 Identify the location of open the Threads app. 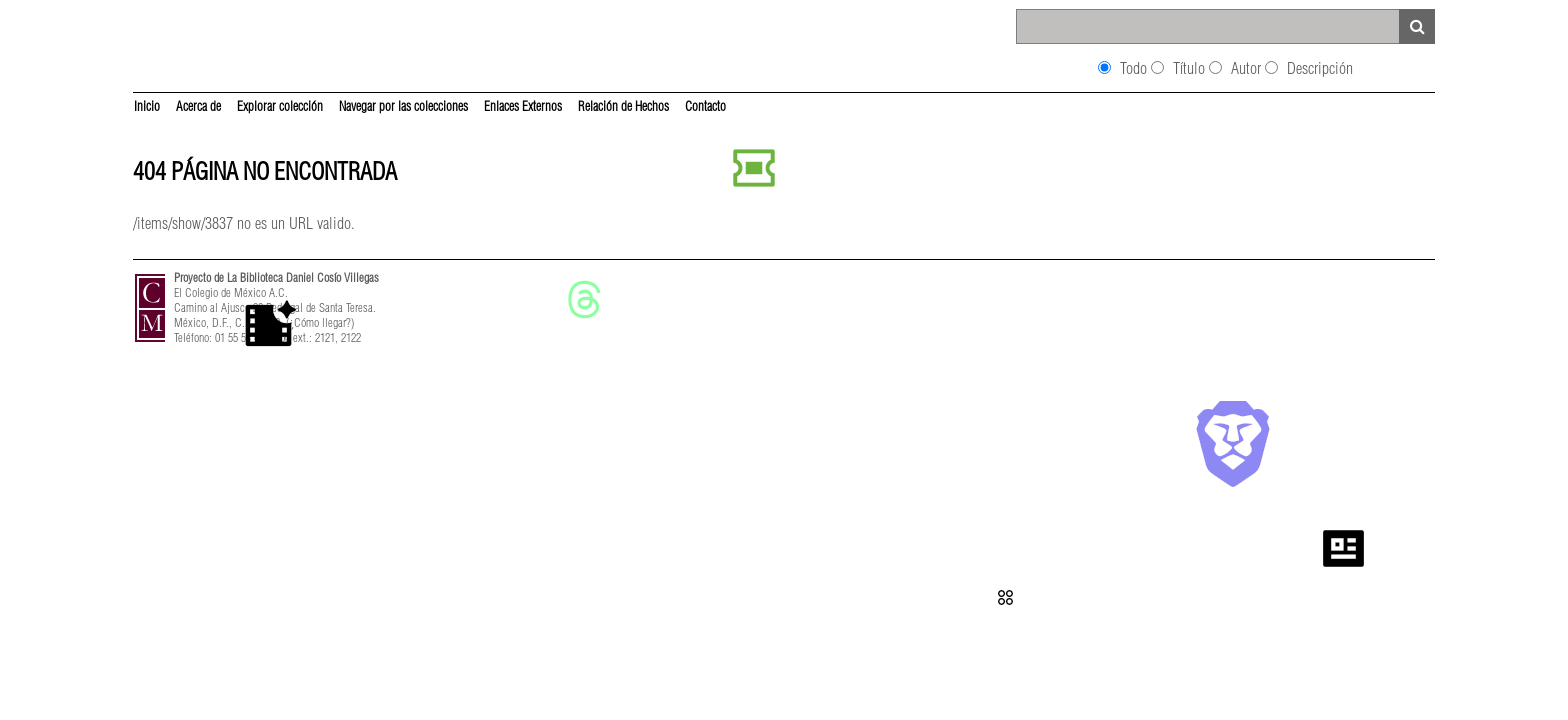
(584, 299).